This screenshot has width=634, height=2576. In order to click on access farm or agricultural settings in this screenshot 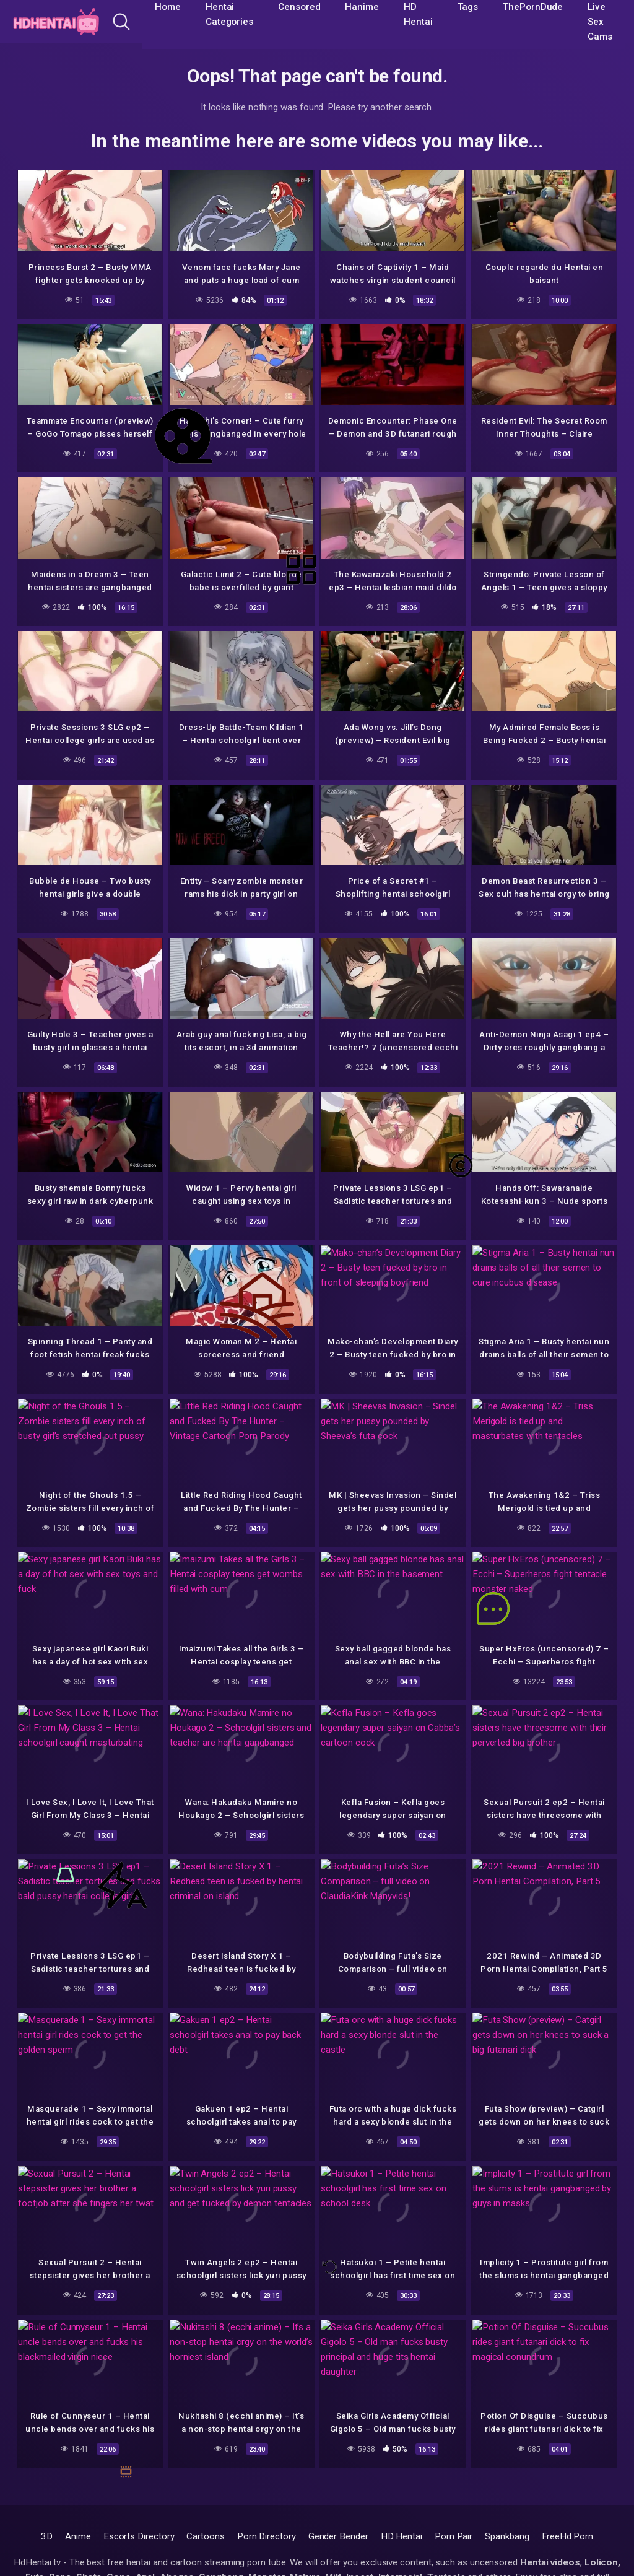, I will do `click(257, 1307)`.